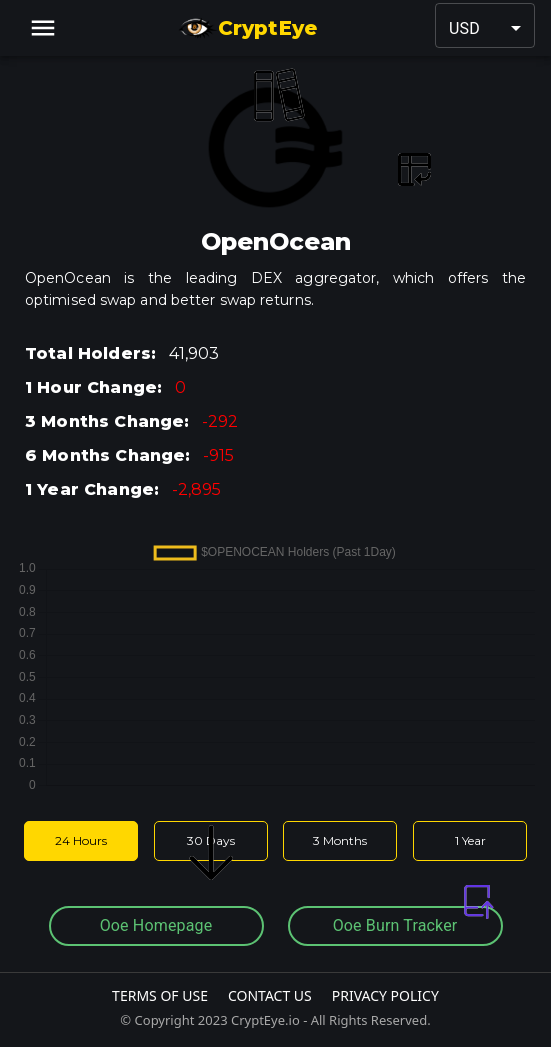 The width and height of the screenshot is (551, 1047). Describe the element at coordinates (477, 902) in the screenshot. I see `push changes to a repository` at that location.